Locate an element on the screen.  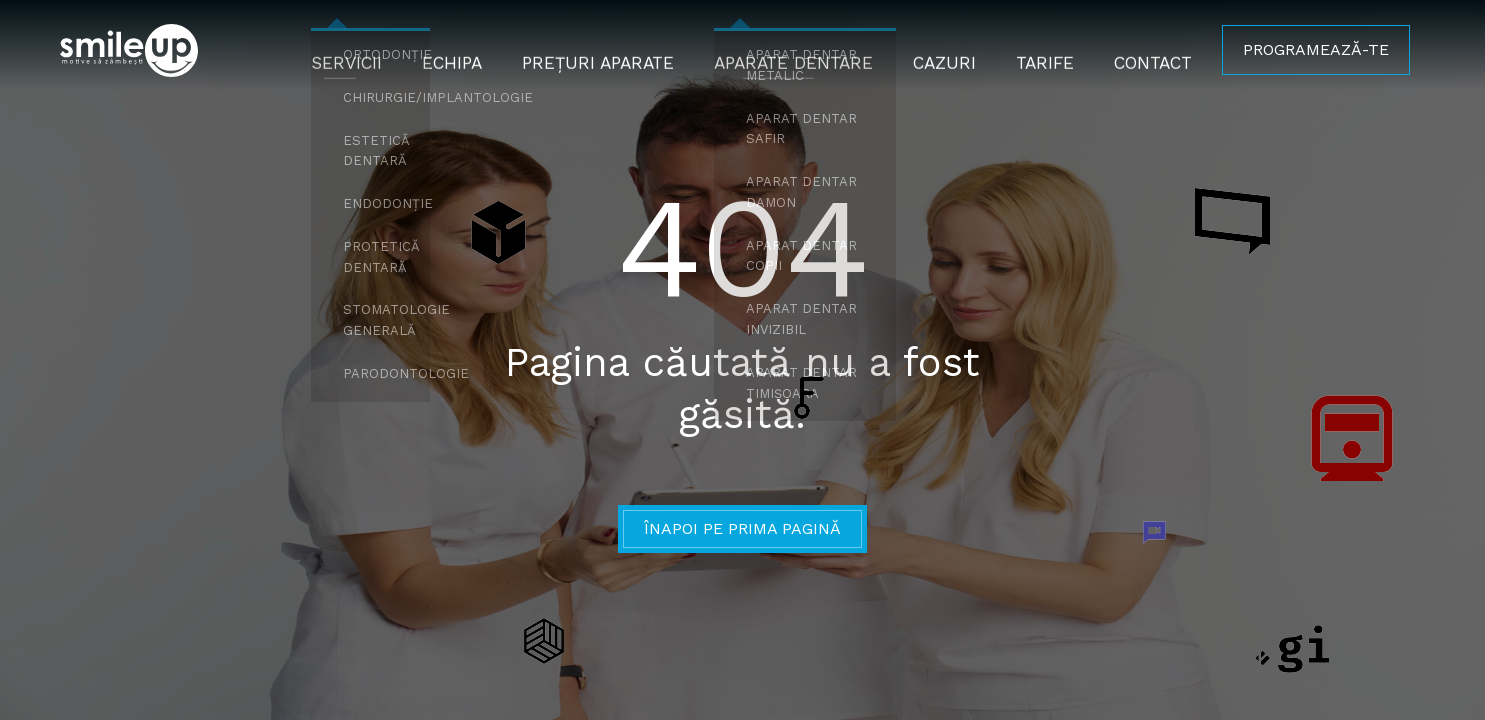
visit gitignore.io website is located at coordinates (1292, 649).